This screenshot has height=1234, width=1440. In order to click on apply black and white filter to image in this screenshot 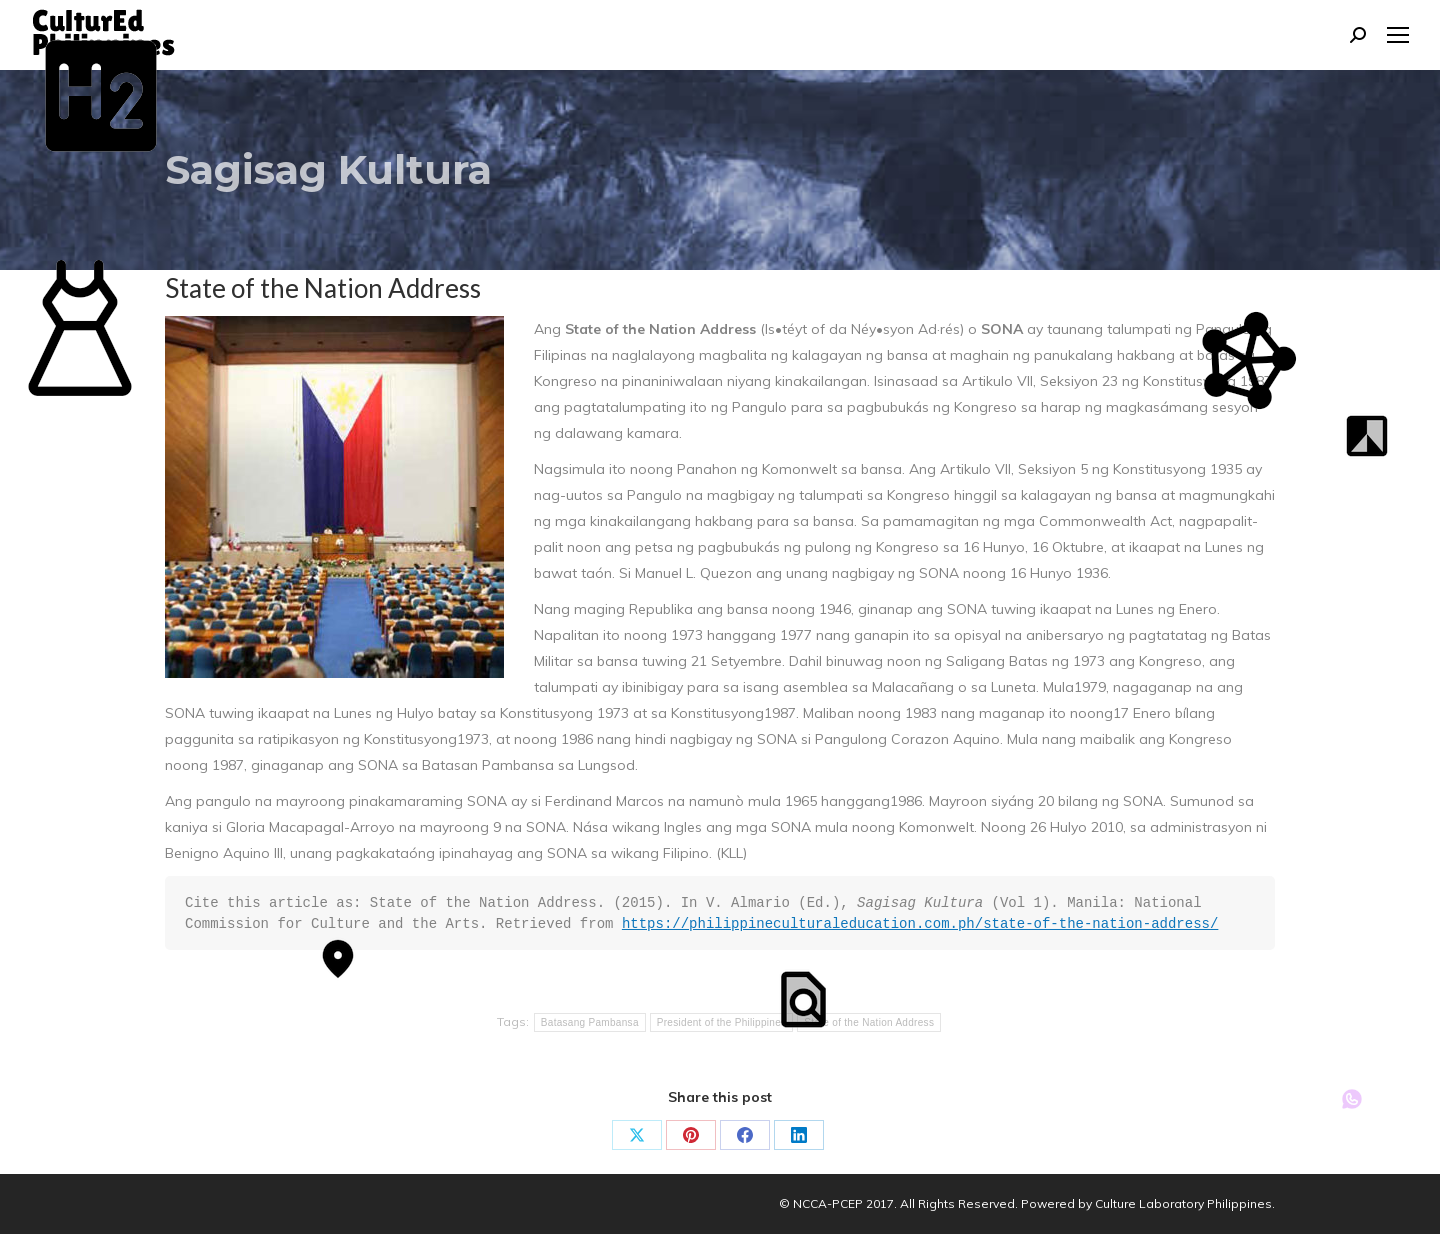, I will do `click(1367, 436)`.